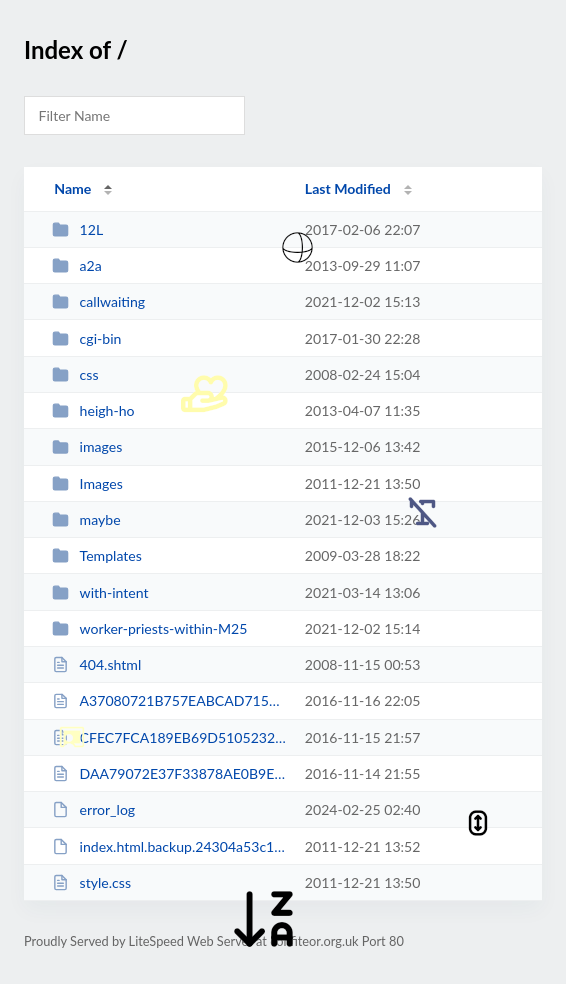  I want to click on sort items in reverse alphabetical order (Z to A), so click(265, 919).